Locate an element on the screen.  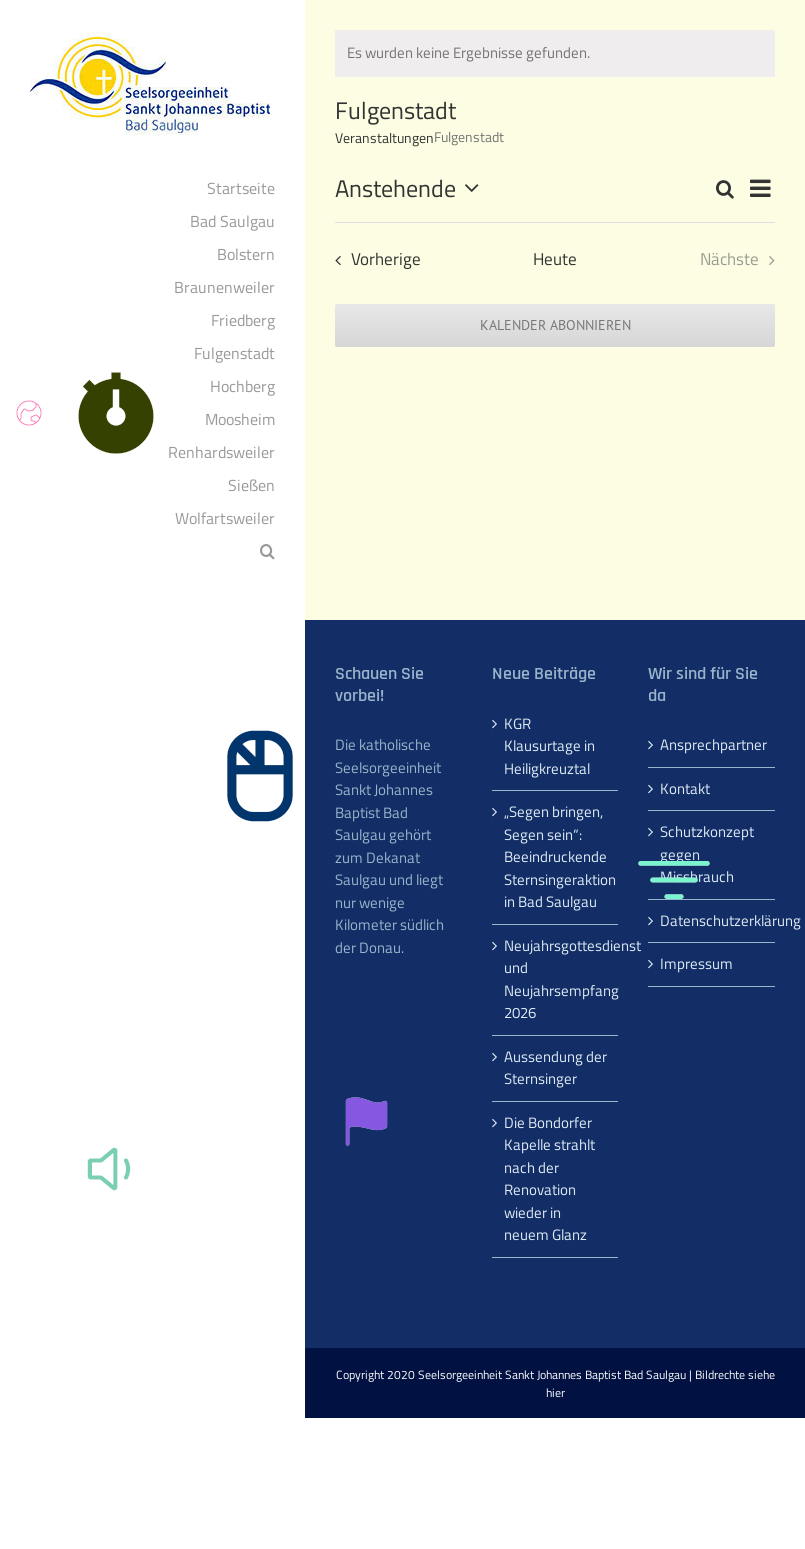
start or stop a timer is located at coordinates (116, 413).